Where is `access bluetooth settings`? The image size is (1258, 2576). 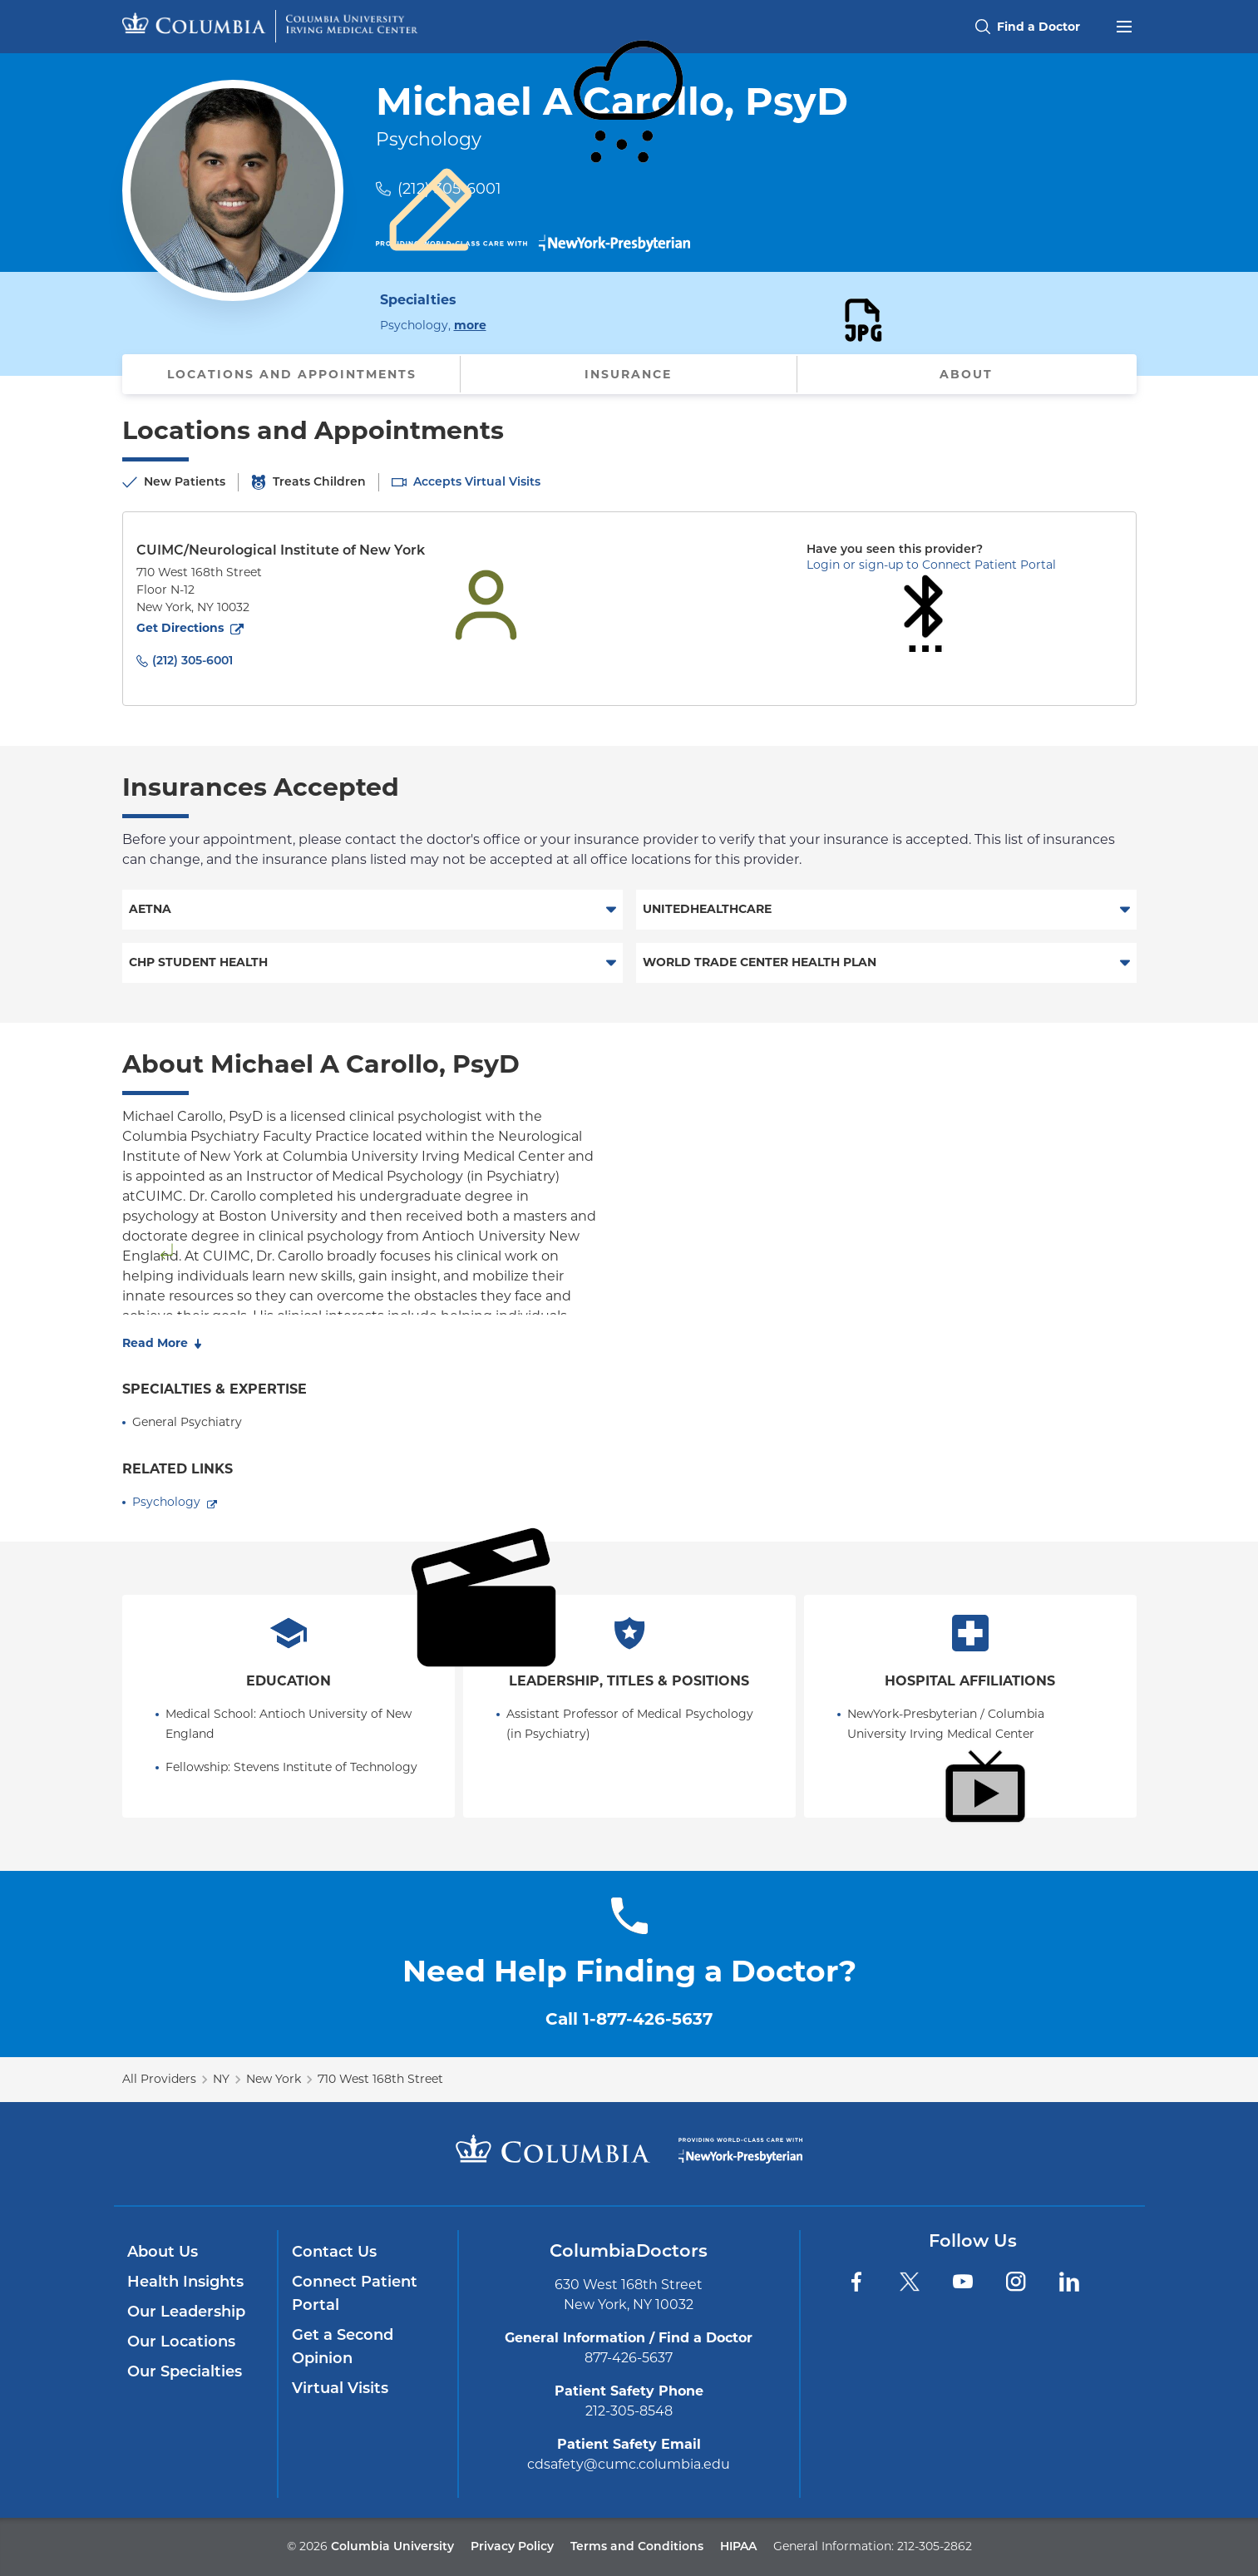
access bluetooth settings is located at coordinates (925, 613).